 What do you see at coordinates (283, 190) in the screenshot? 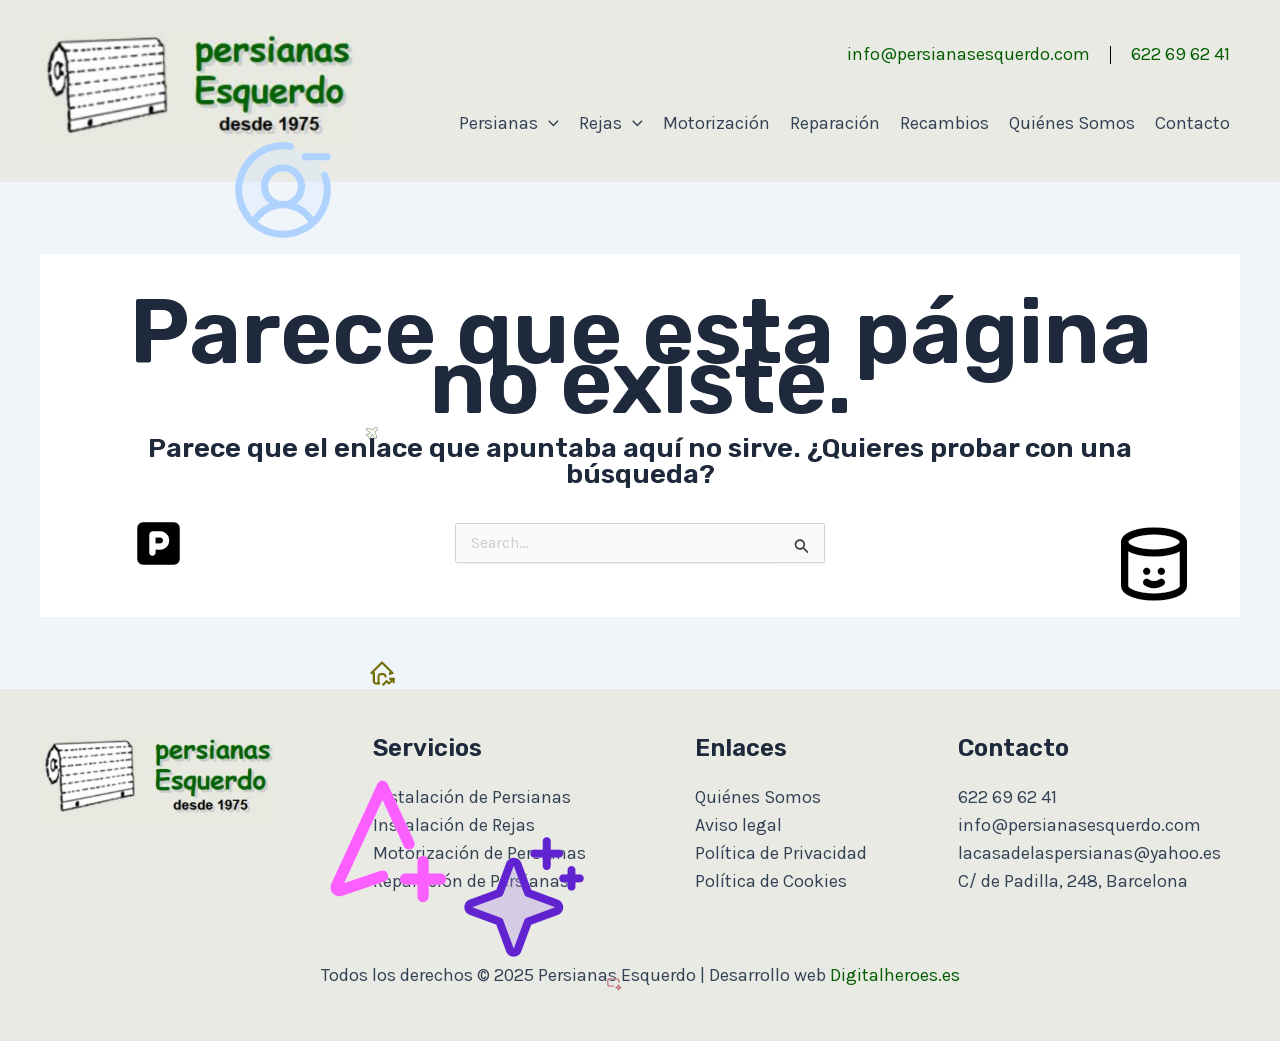
I see `remove a user from your contacts` at bounding box center [283, 190].